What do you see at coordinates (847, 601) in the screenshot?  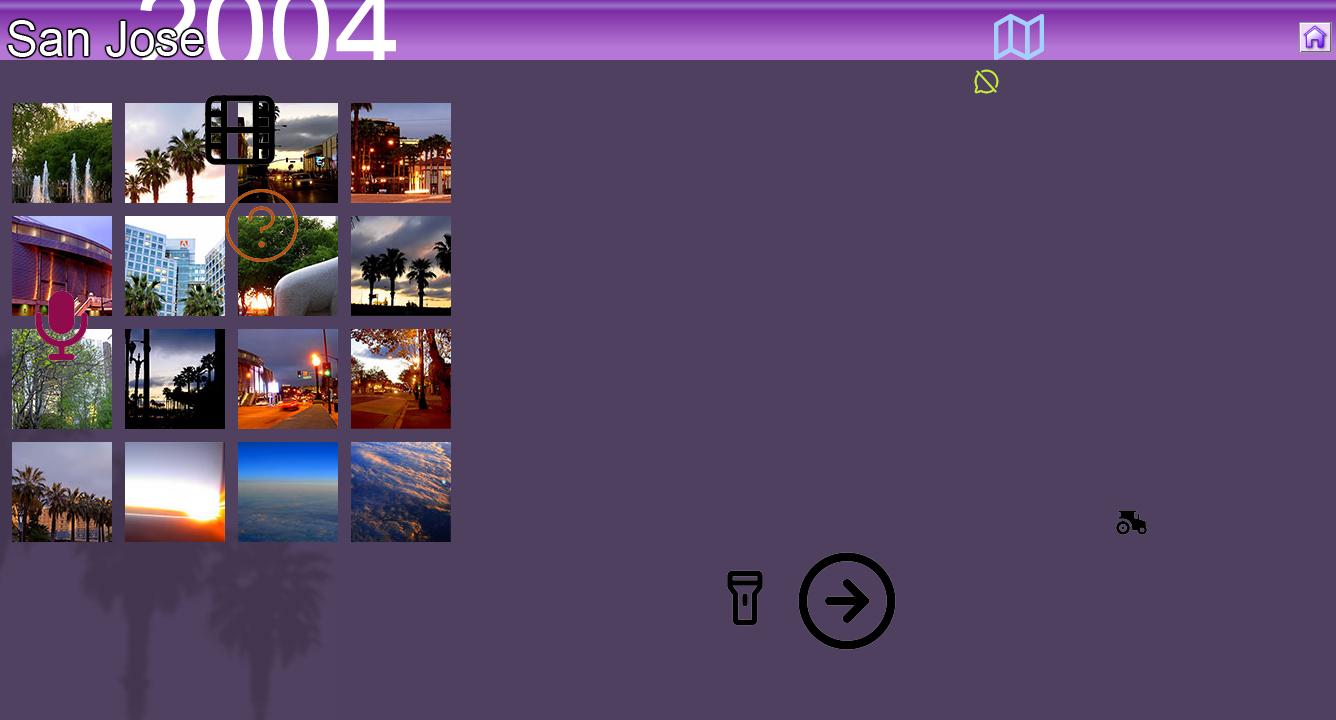 I see `proceed to the next step` at bounding box center [847, 601].